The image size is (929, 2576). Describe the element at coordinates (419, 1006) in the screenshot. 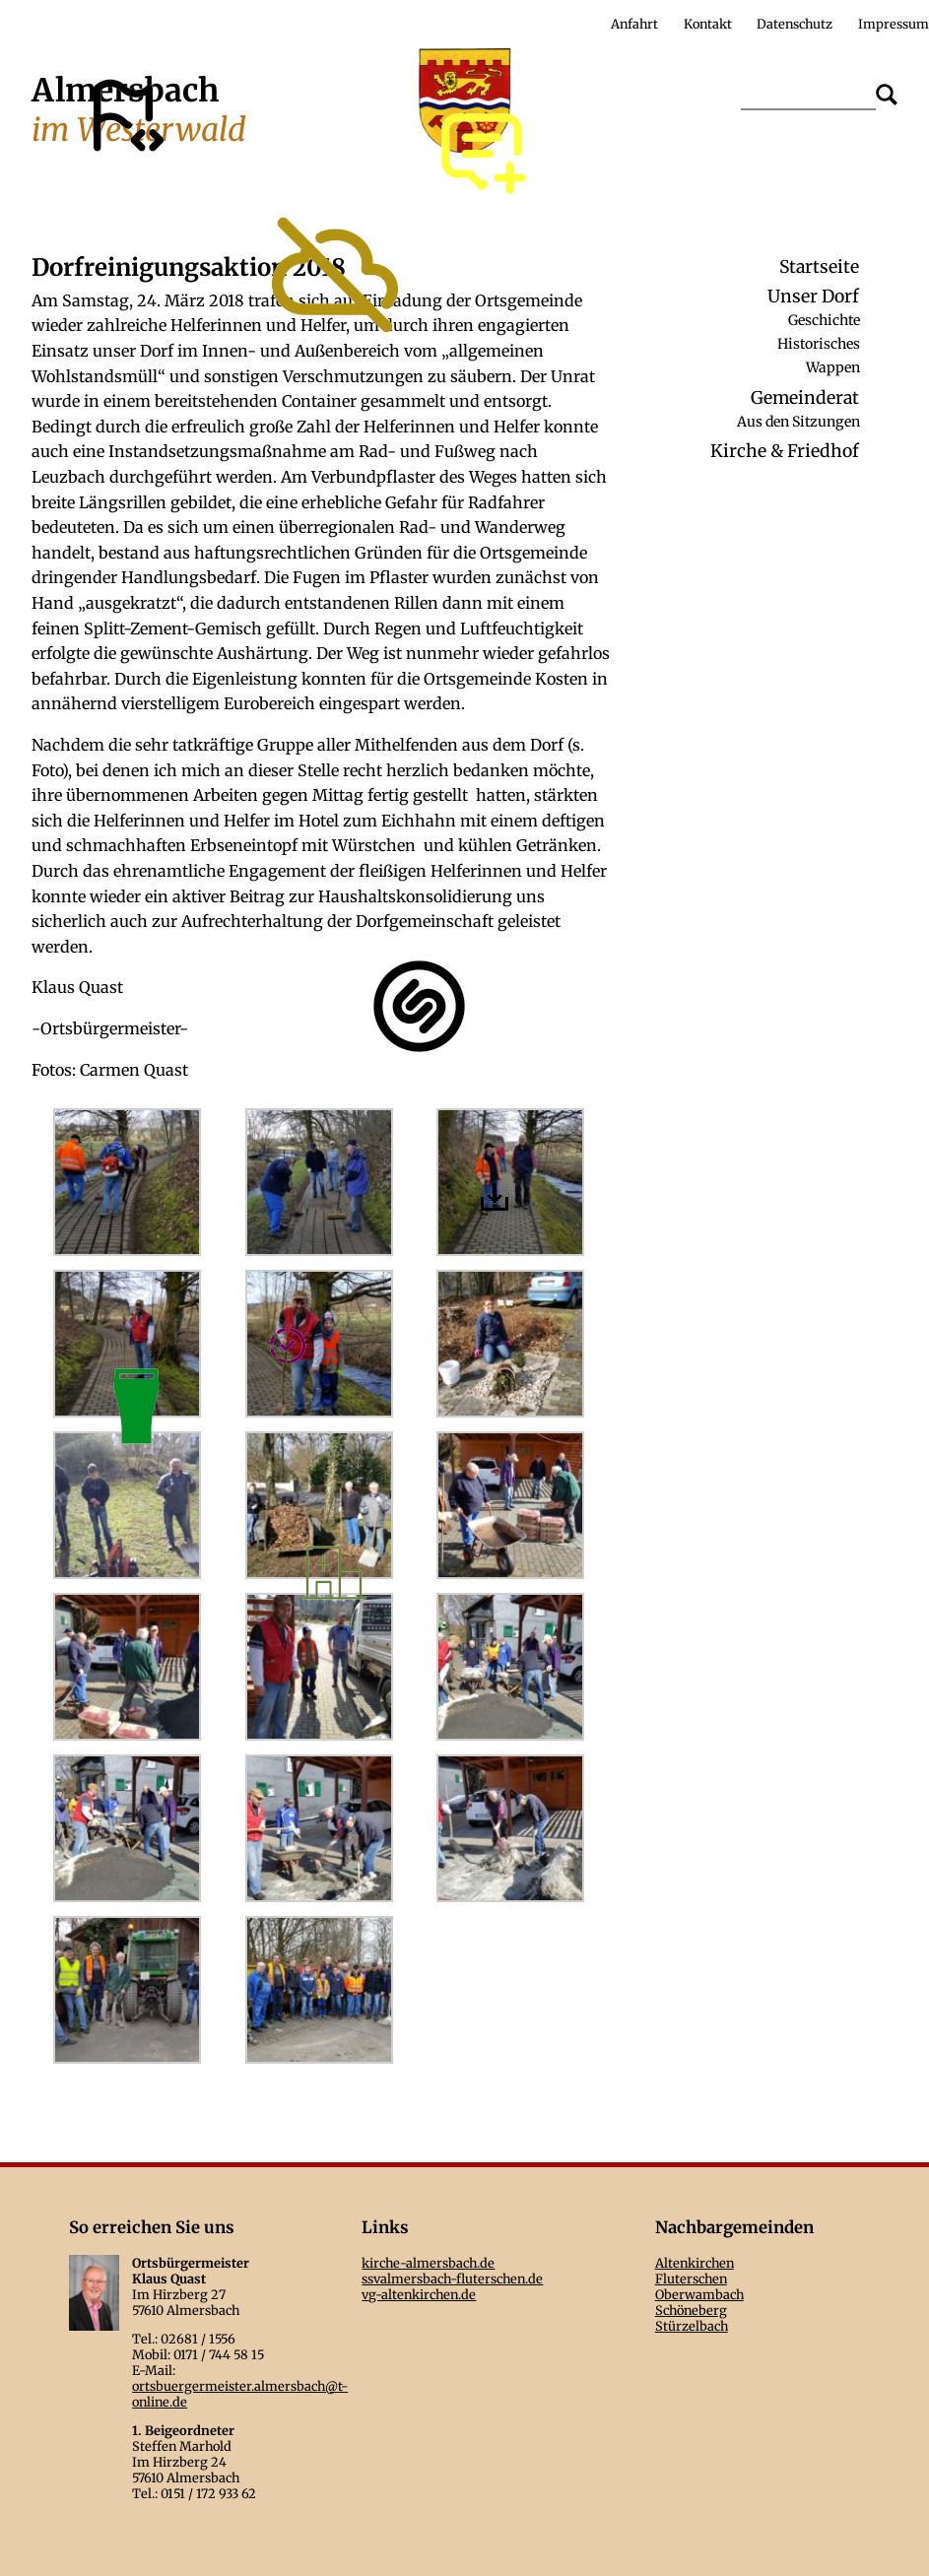

I see `identify a song with Shazam` at that location.